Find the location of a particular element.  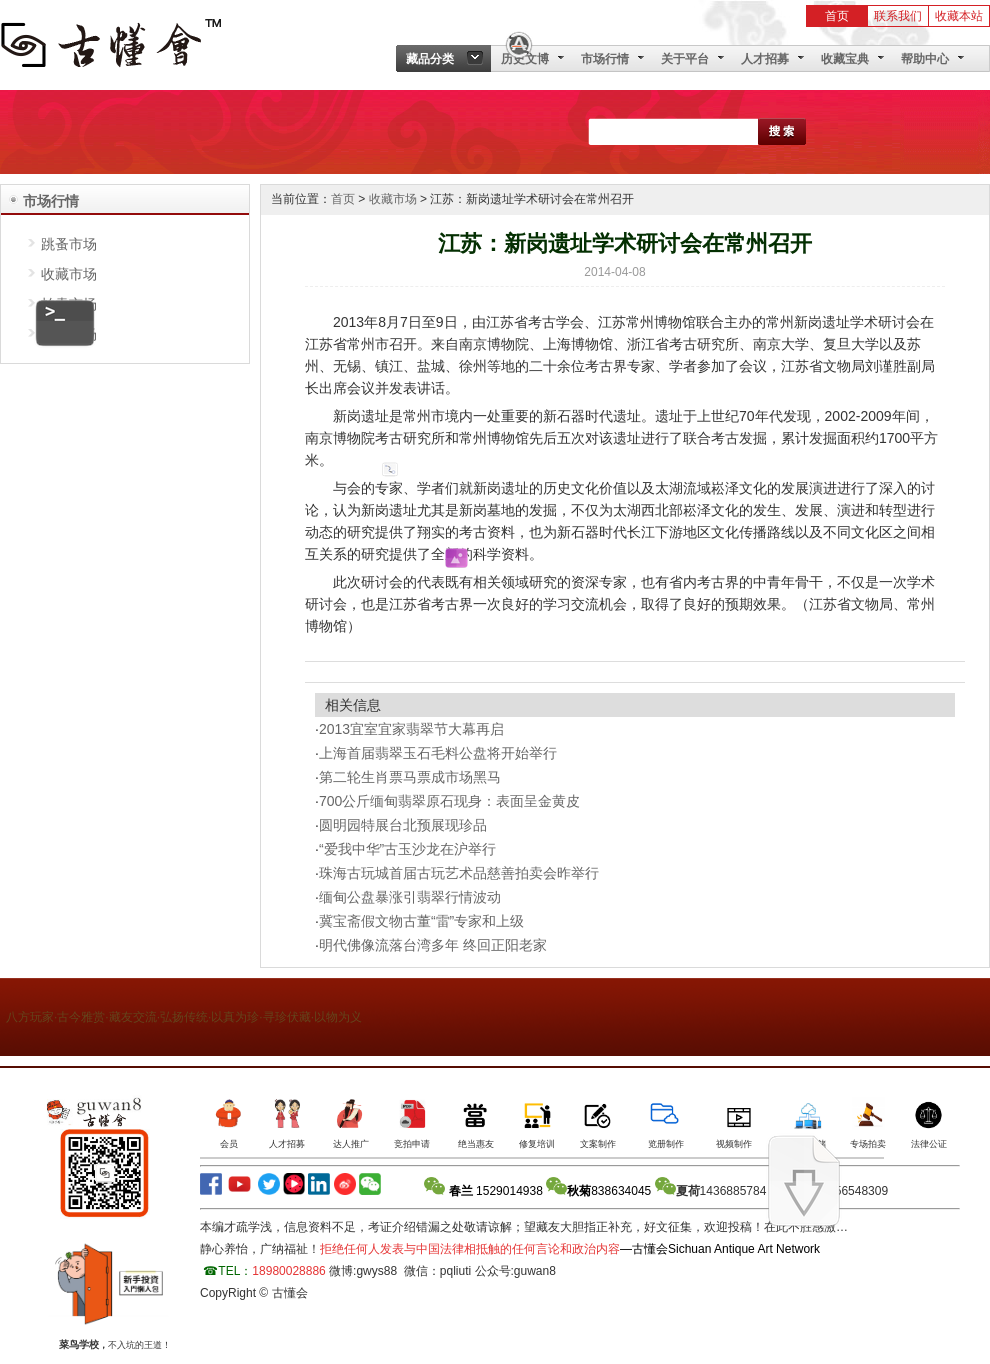

install file or package is located at coordinates (804, 1181).